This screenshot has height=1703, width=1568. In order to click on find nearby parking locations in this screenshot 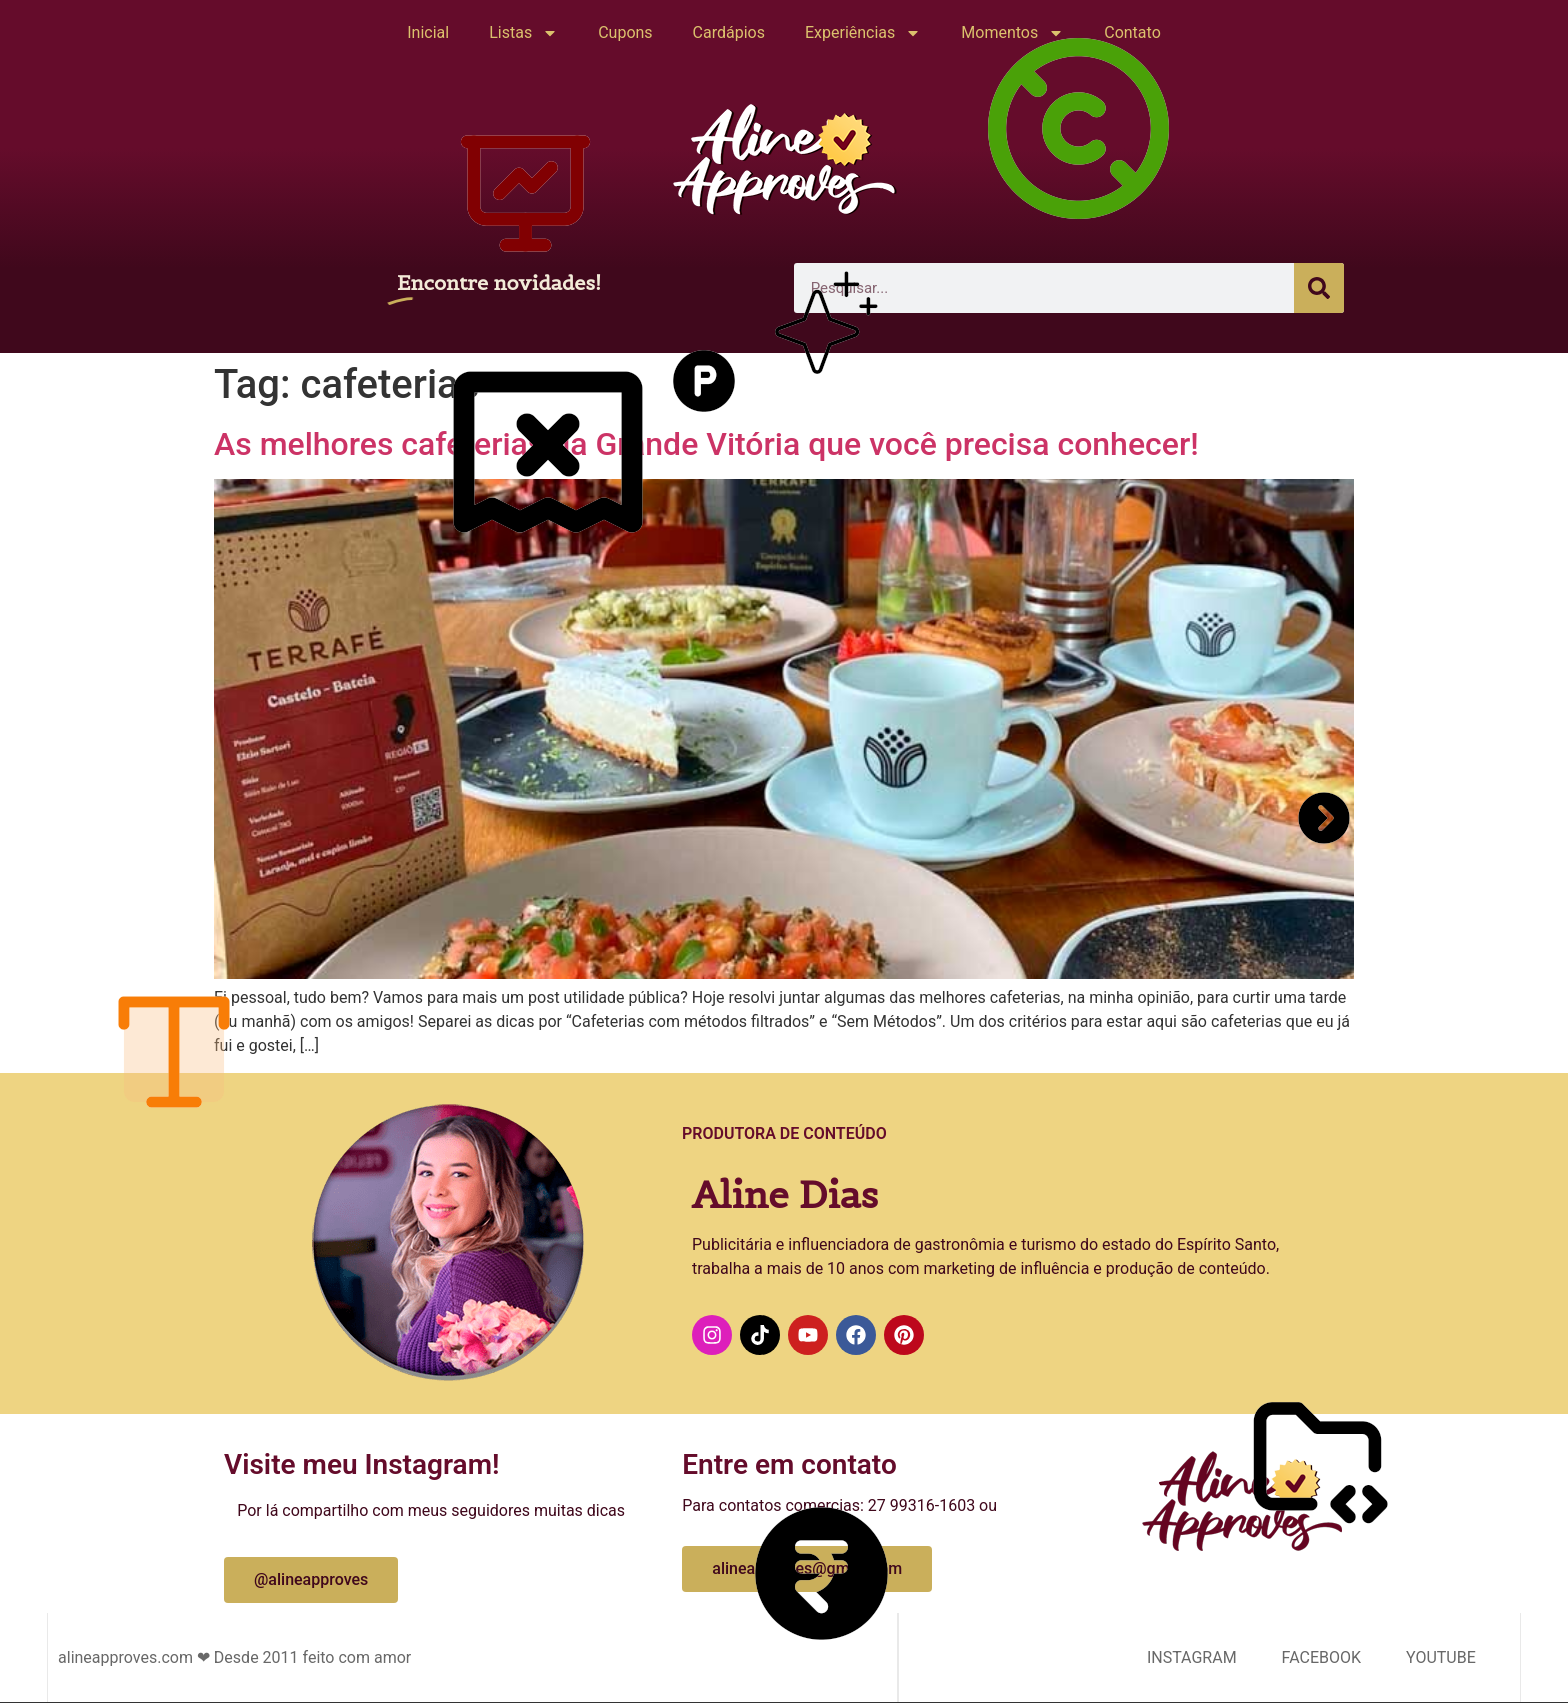, I will do `click(704, 381)`.